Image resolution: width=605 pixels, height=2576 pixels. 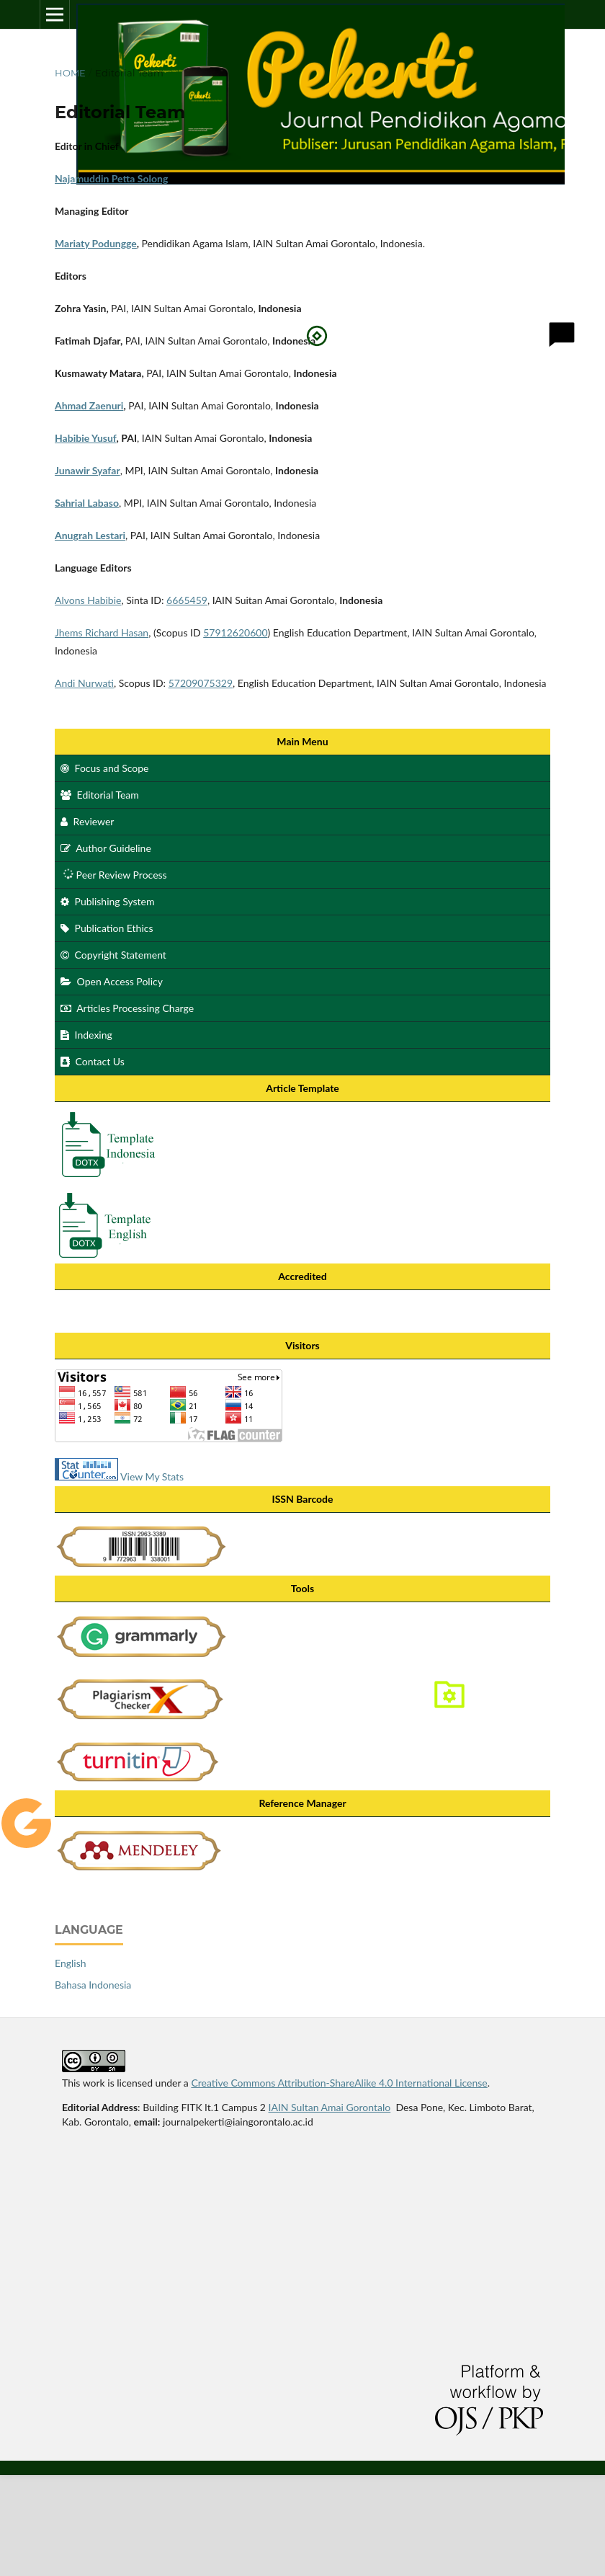 I want to click on visit justgiving fundraising platform, so click(x=26, y=1823).